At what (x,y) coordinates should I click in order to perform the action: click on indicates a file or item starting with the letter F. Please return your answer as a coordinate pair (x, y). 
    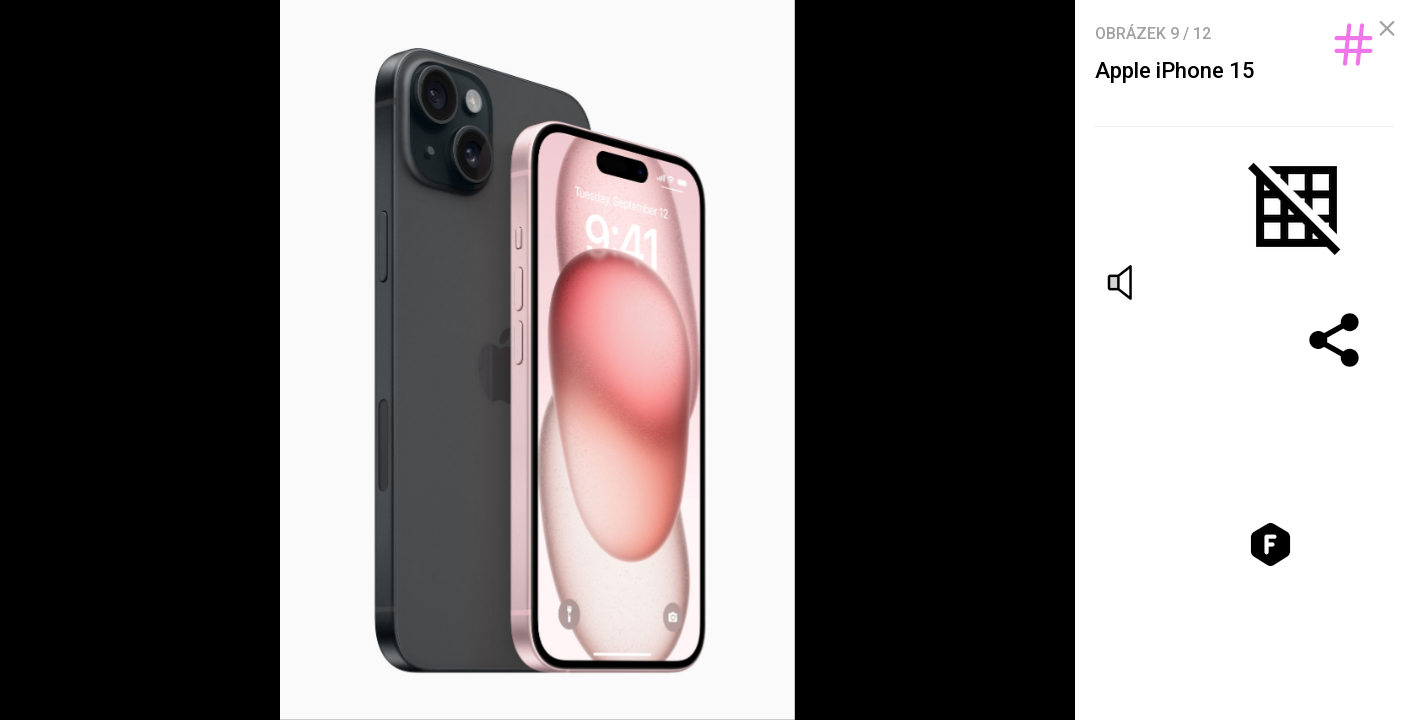
    Looking at the image, I should click on (1270, 544).